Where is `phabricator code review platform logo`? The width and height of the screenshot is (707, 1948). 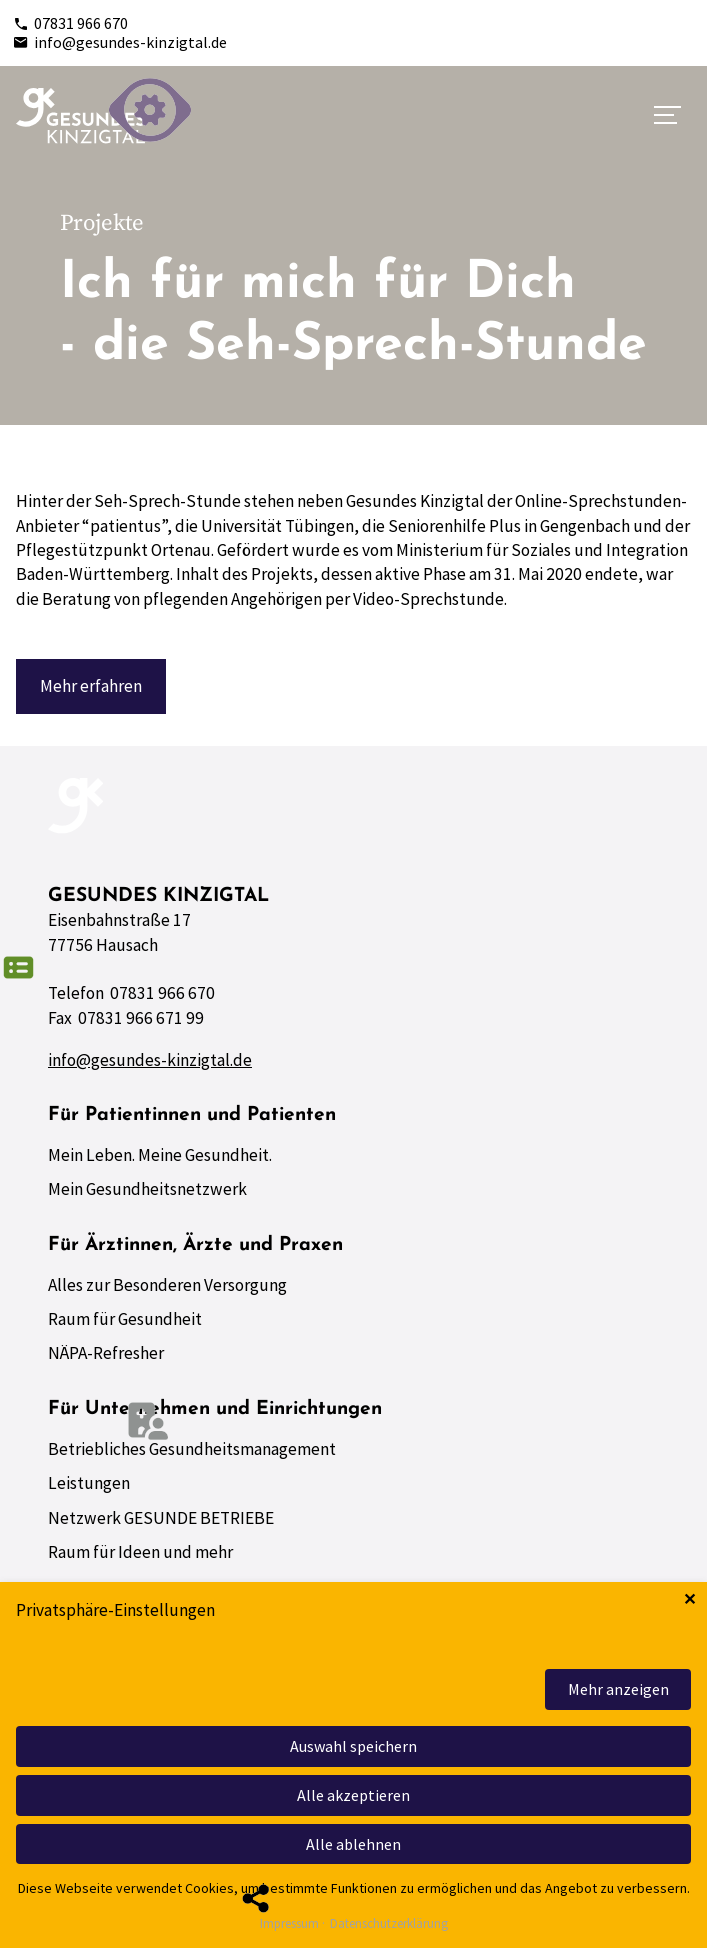
phabricator code review platform logo is located at coordinates (150, 110).